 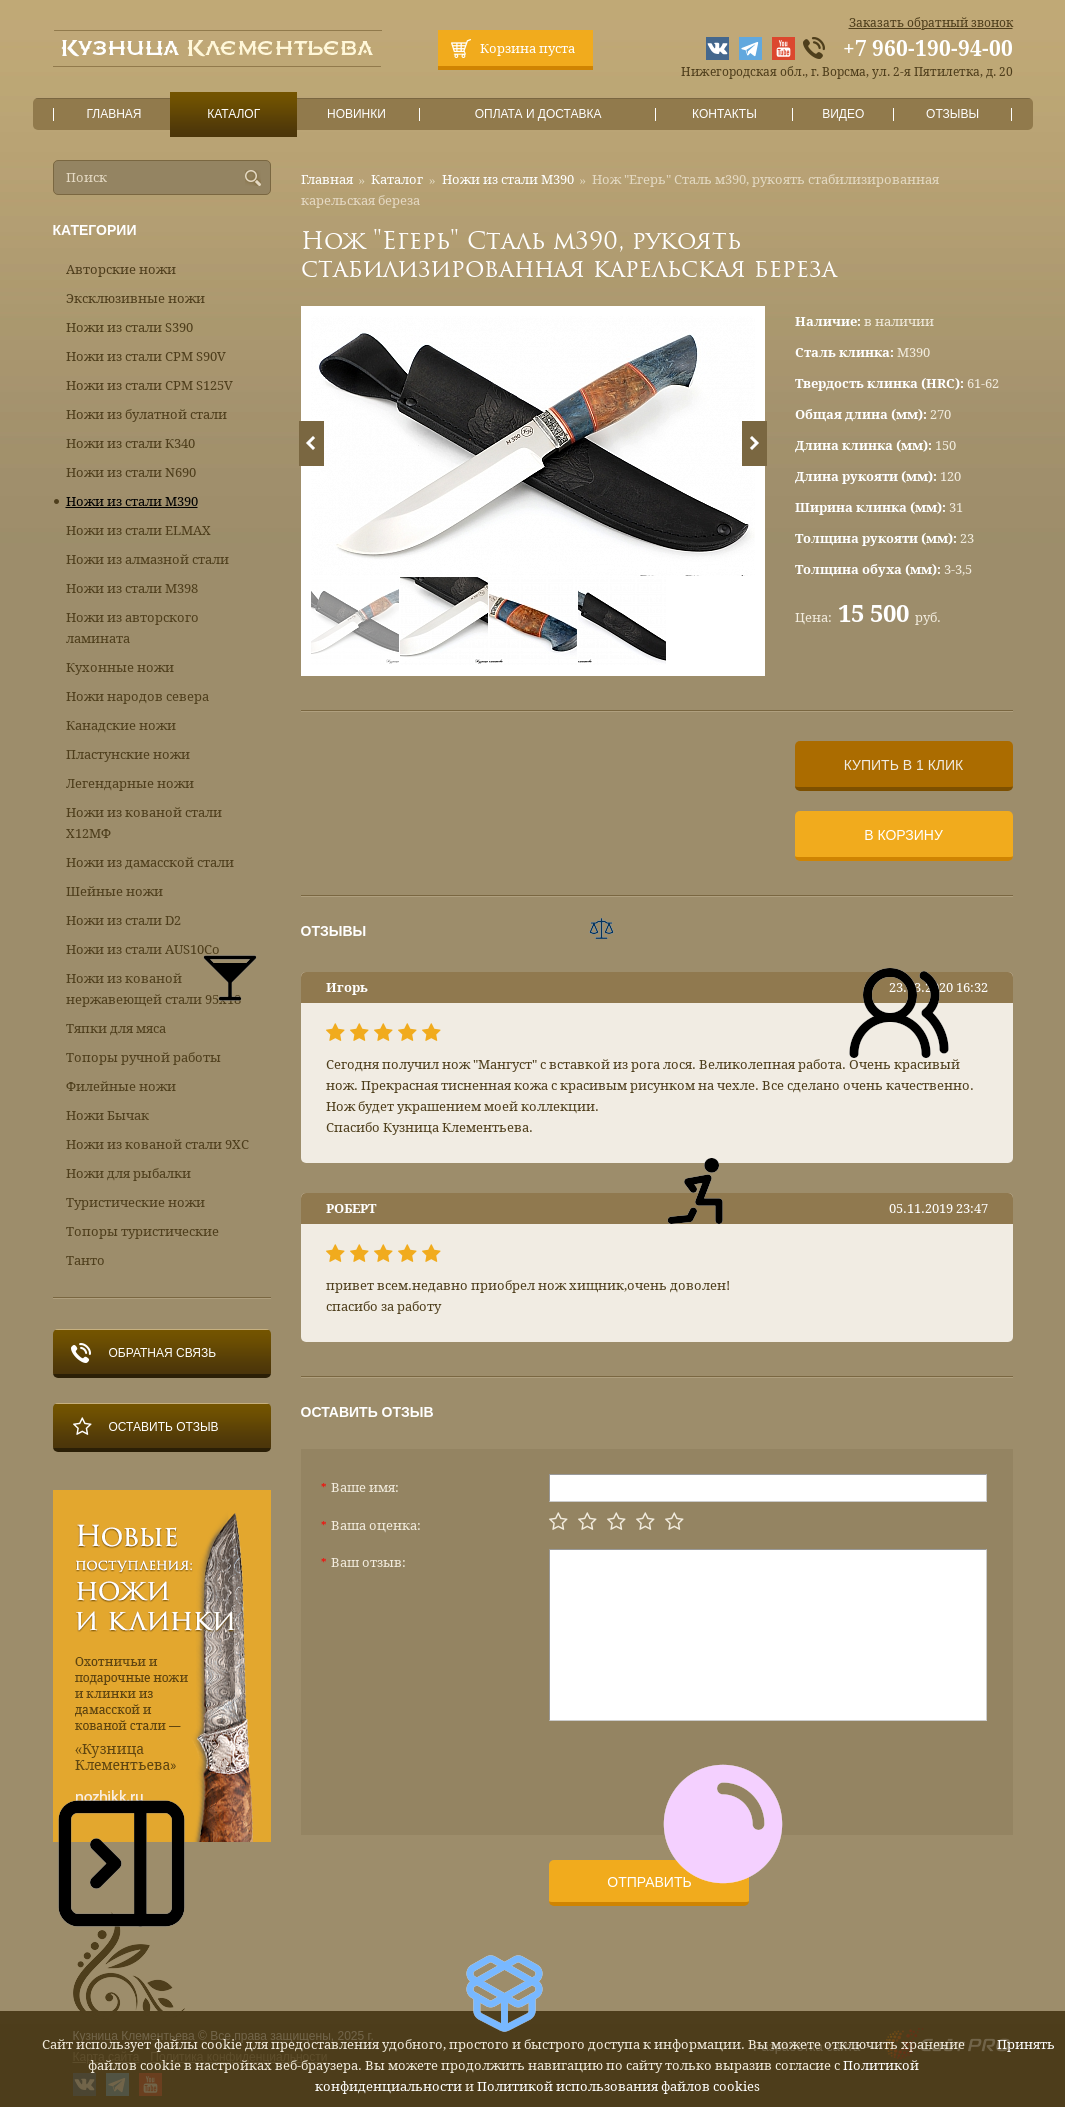 I want to click on view package contents, so click(x=504, y=1993).